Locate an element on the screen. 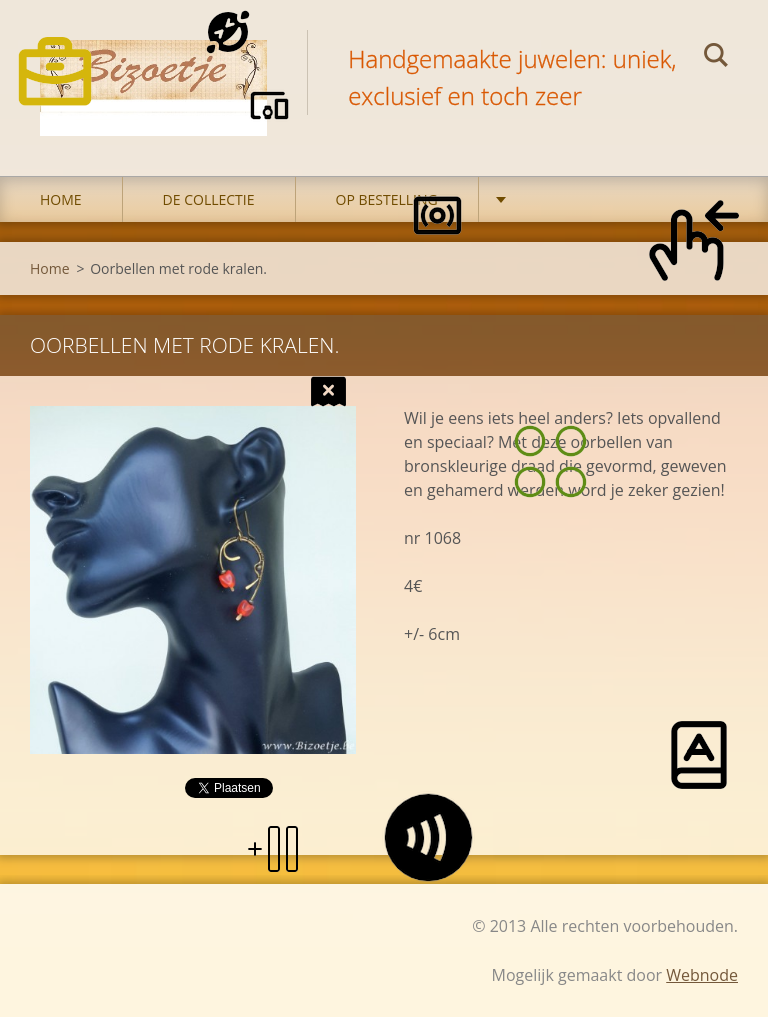  tap to pay with contactless payment is located at coordinates (428, 837).